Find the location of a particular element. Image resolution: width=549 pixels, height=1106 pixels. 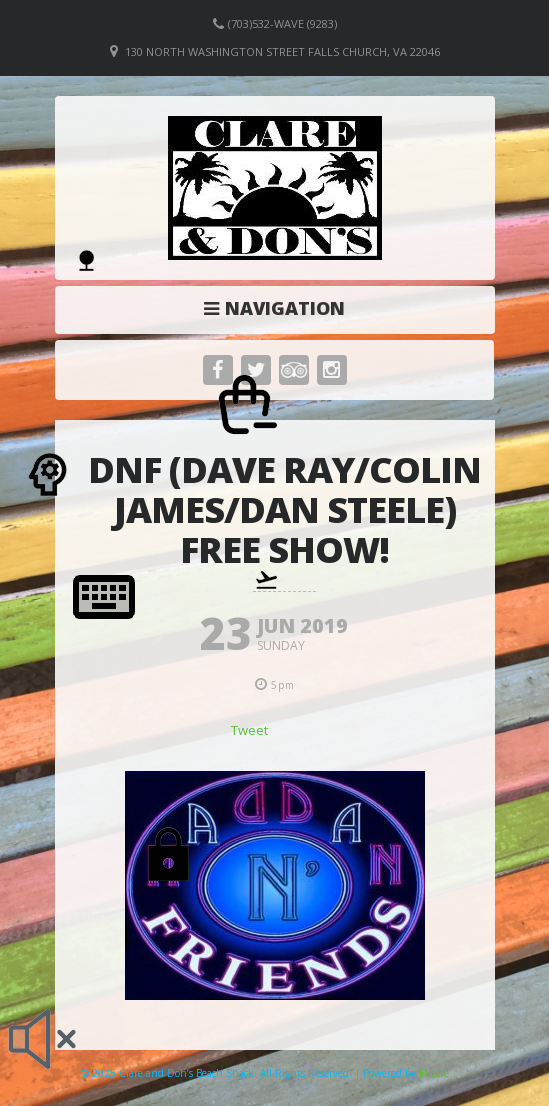

remove an item from your shopping bag is located at coordinates (244, 404).